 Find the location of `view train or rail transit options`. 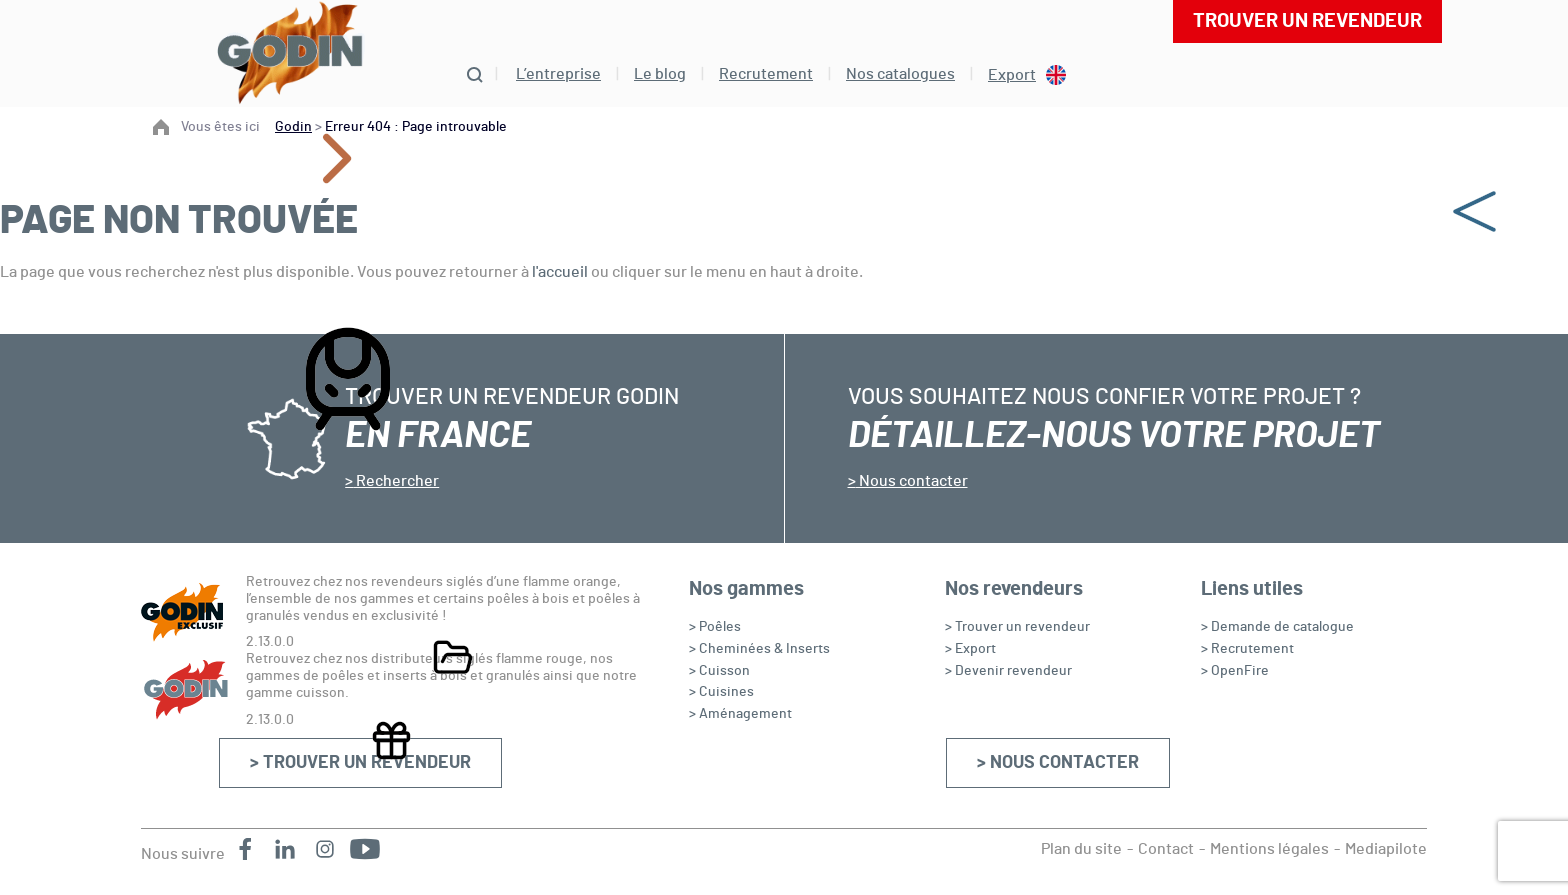

view train or rail transit options is located at coordinates (348, 379).